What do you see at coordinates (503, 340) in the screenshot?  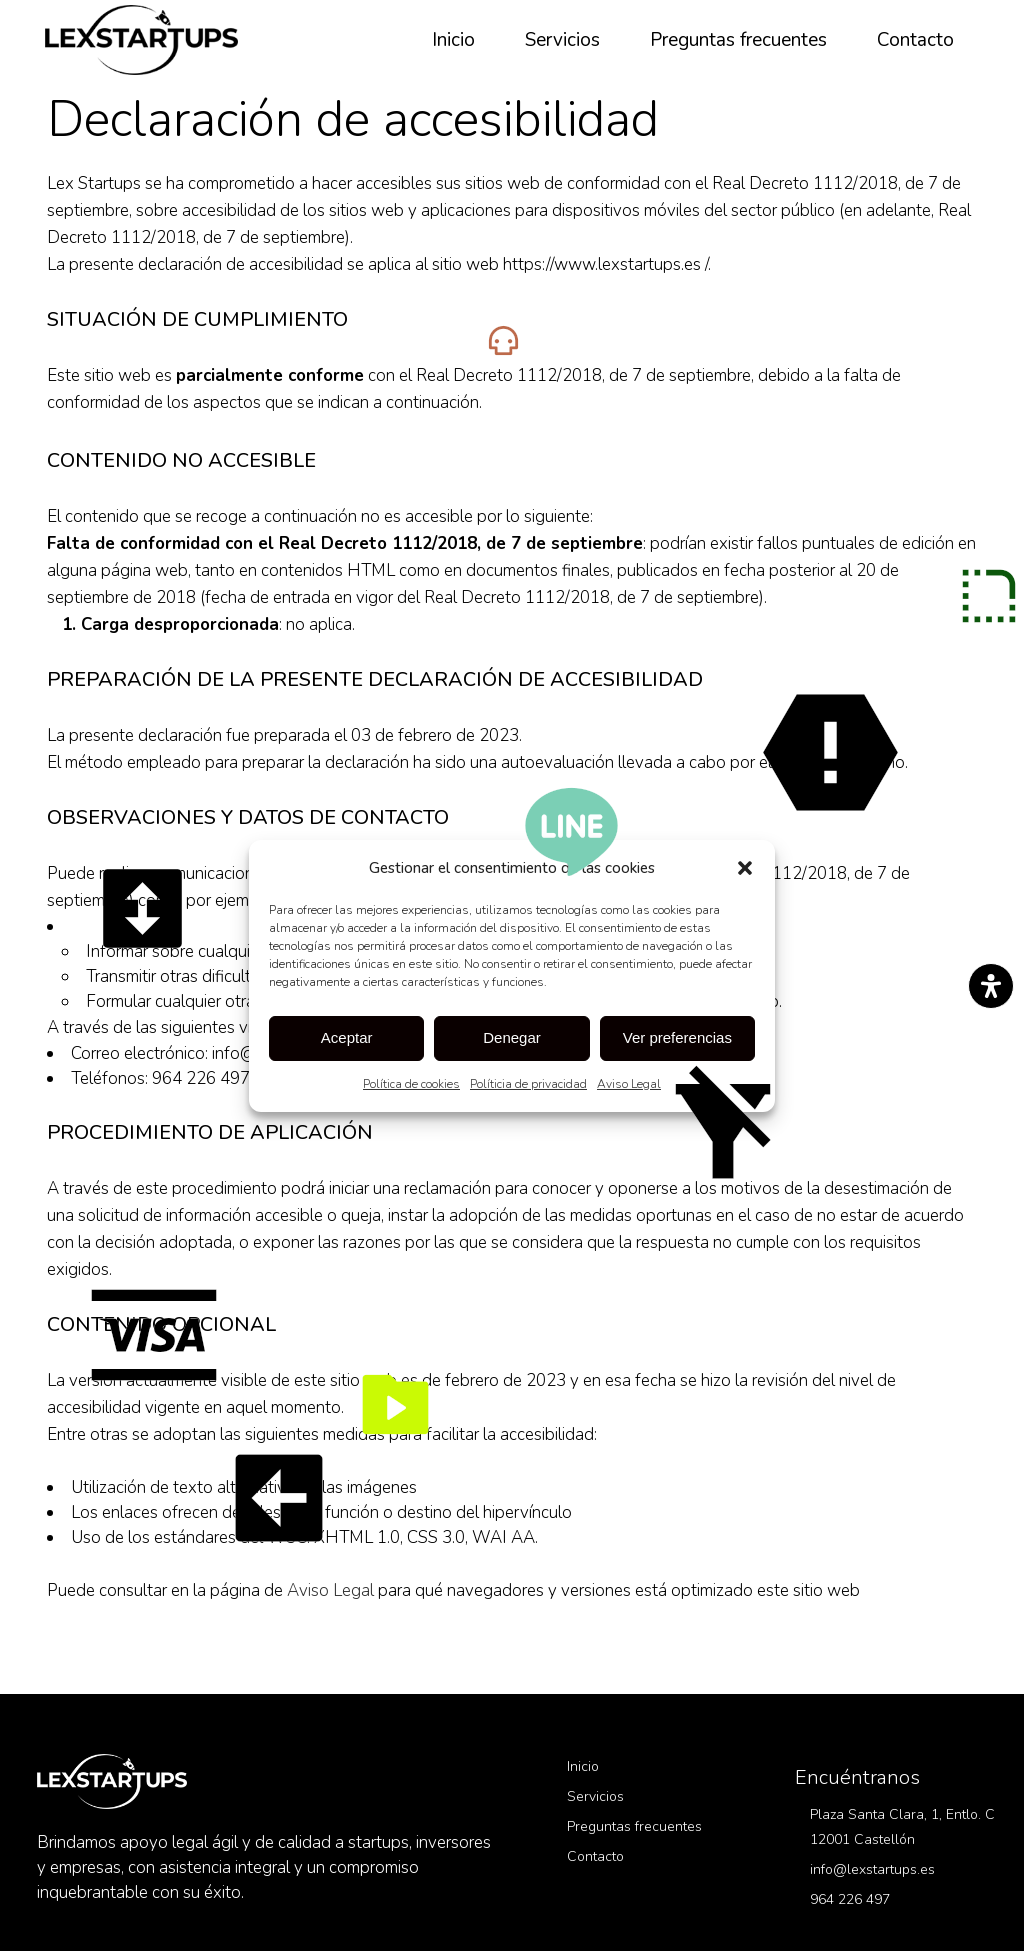 I see `indicates dangerous or hazardous content` at bounding box center [503, 340].